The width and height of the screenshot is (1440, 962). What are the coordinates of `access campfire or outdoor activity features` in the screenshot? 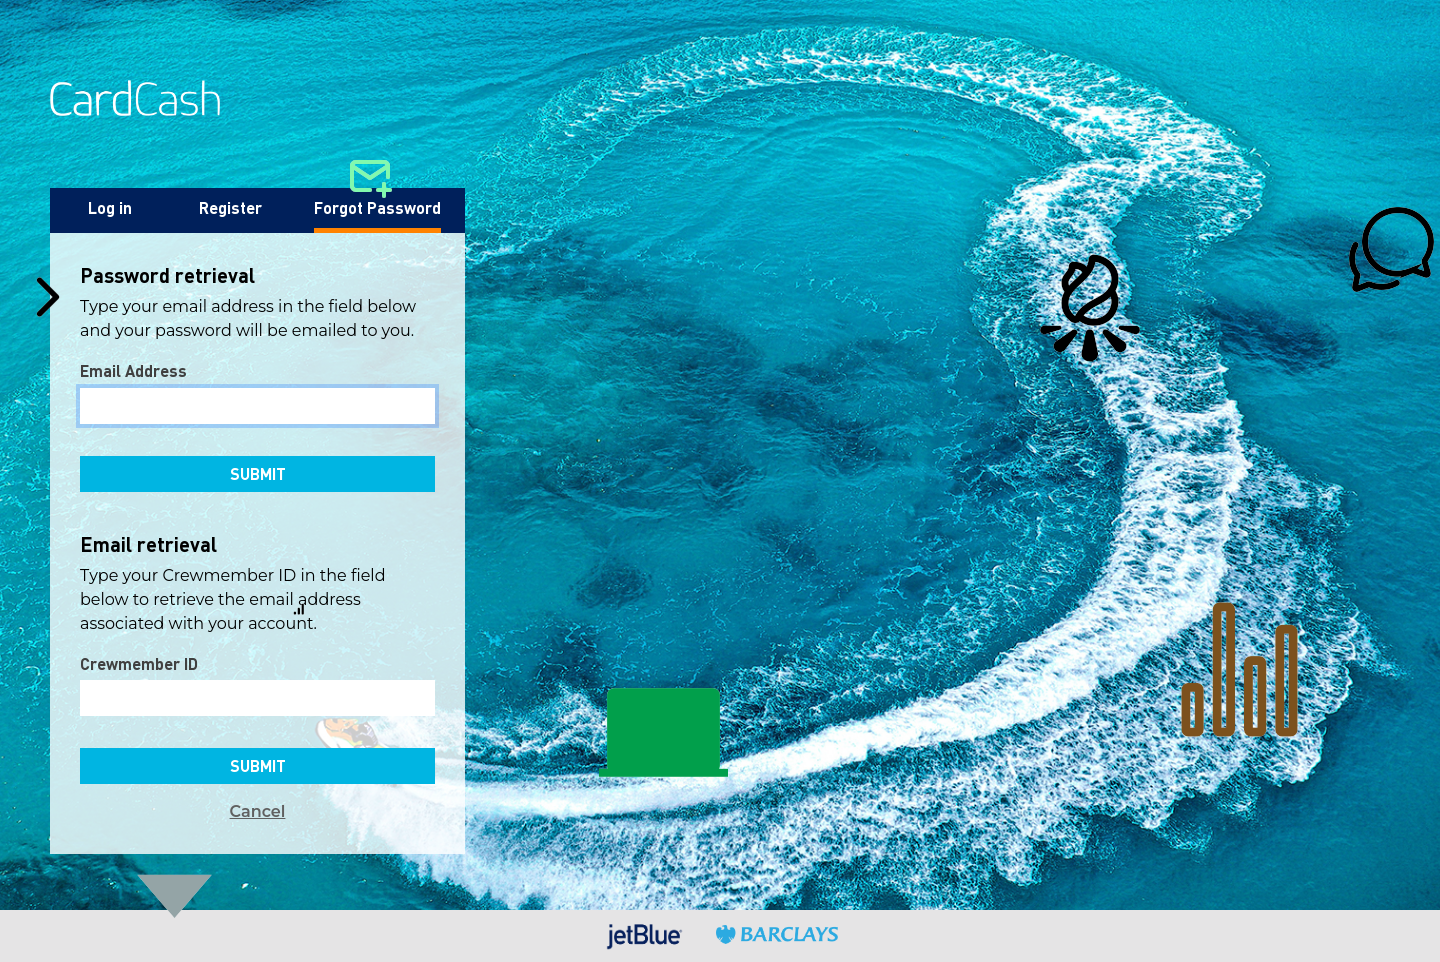 It's located at (1090, 308).